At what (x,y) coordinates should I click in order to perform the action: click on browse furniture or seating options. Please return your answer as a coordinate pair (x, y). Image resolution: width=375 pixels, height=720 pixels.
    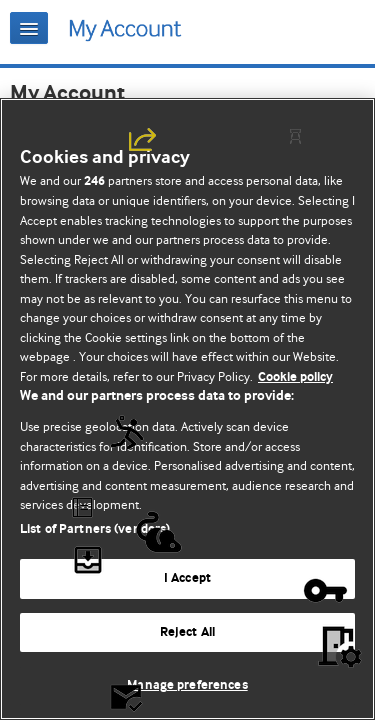
    Looking at the image, I should click on (295, 136).